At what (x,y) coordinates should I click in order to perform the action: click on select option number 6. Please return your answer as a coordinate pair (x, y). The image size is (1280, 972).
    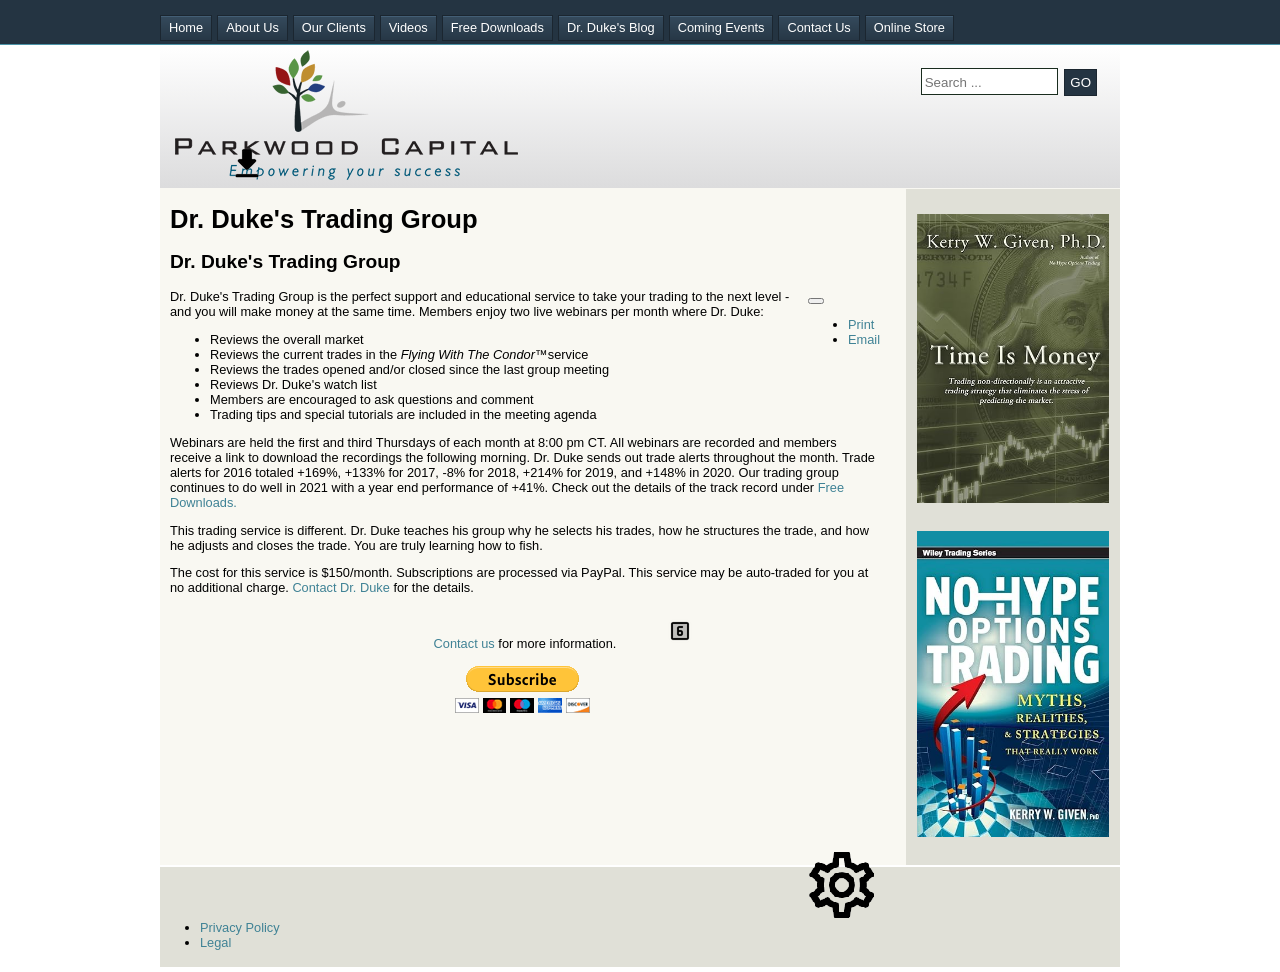
    Looking at the image, I should click on (680, 631).